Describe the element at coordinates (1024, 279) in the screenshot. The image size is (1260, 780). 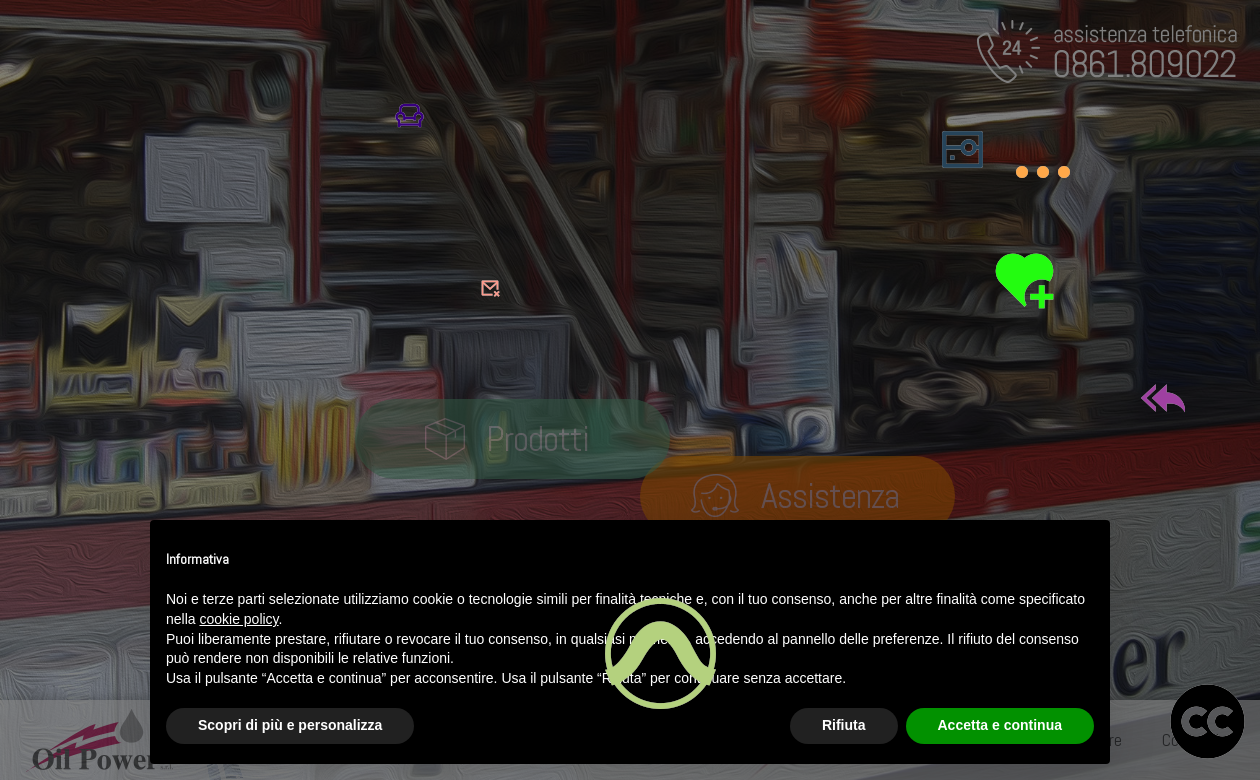
I see `add to favorites` at that location.